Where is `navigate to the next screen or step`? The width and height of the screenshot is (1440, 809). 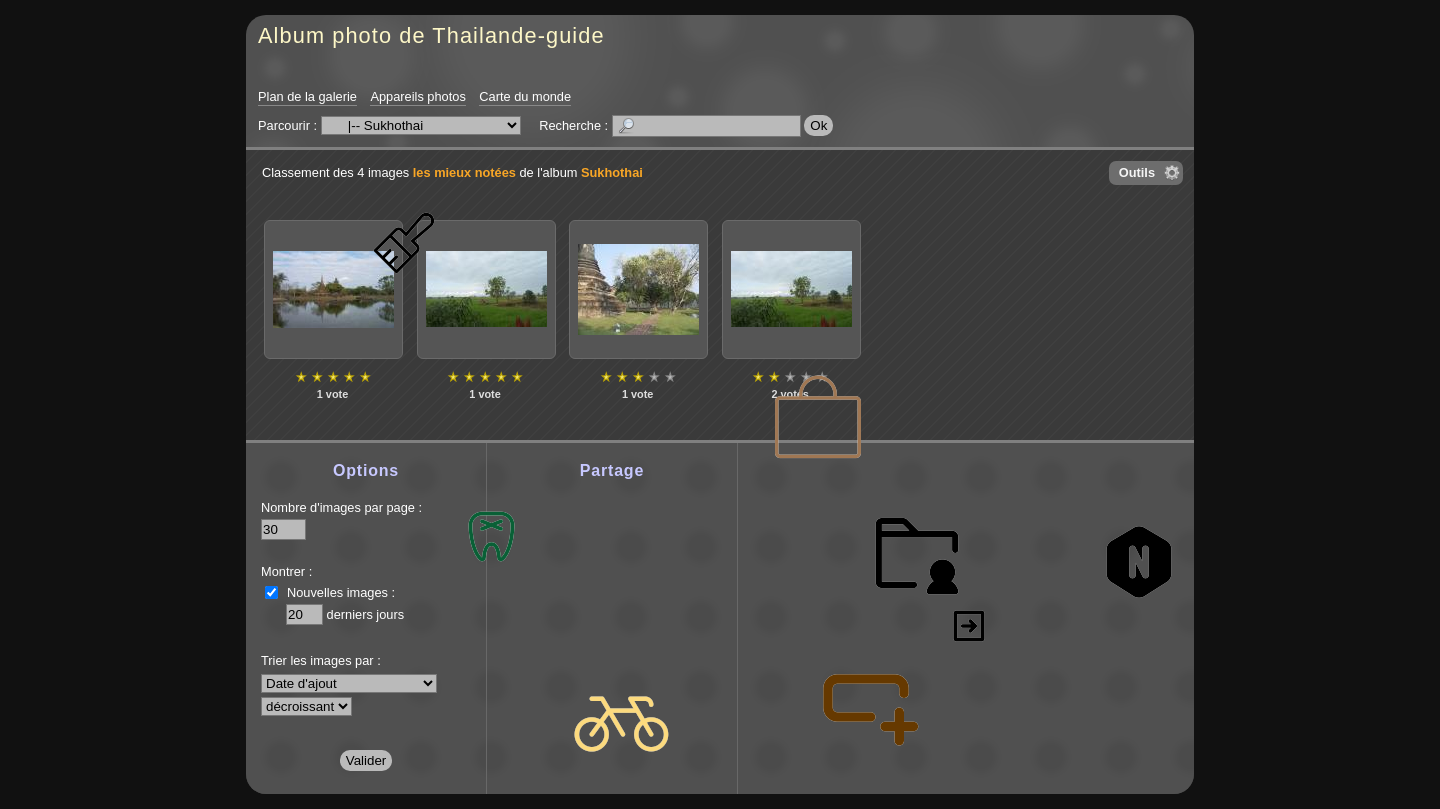
navigate to the next screen or step is located at coordinates (969, 626).